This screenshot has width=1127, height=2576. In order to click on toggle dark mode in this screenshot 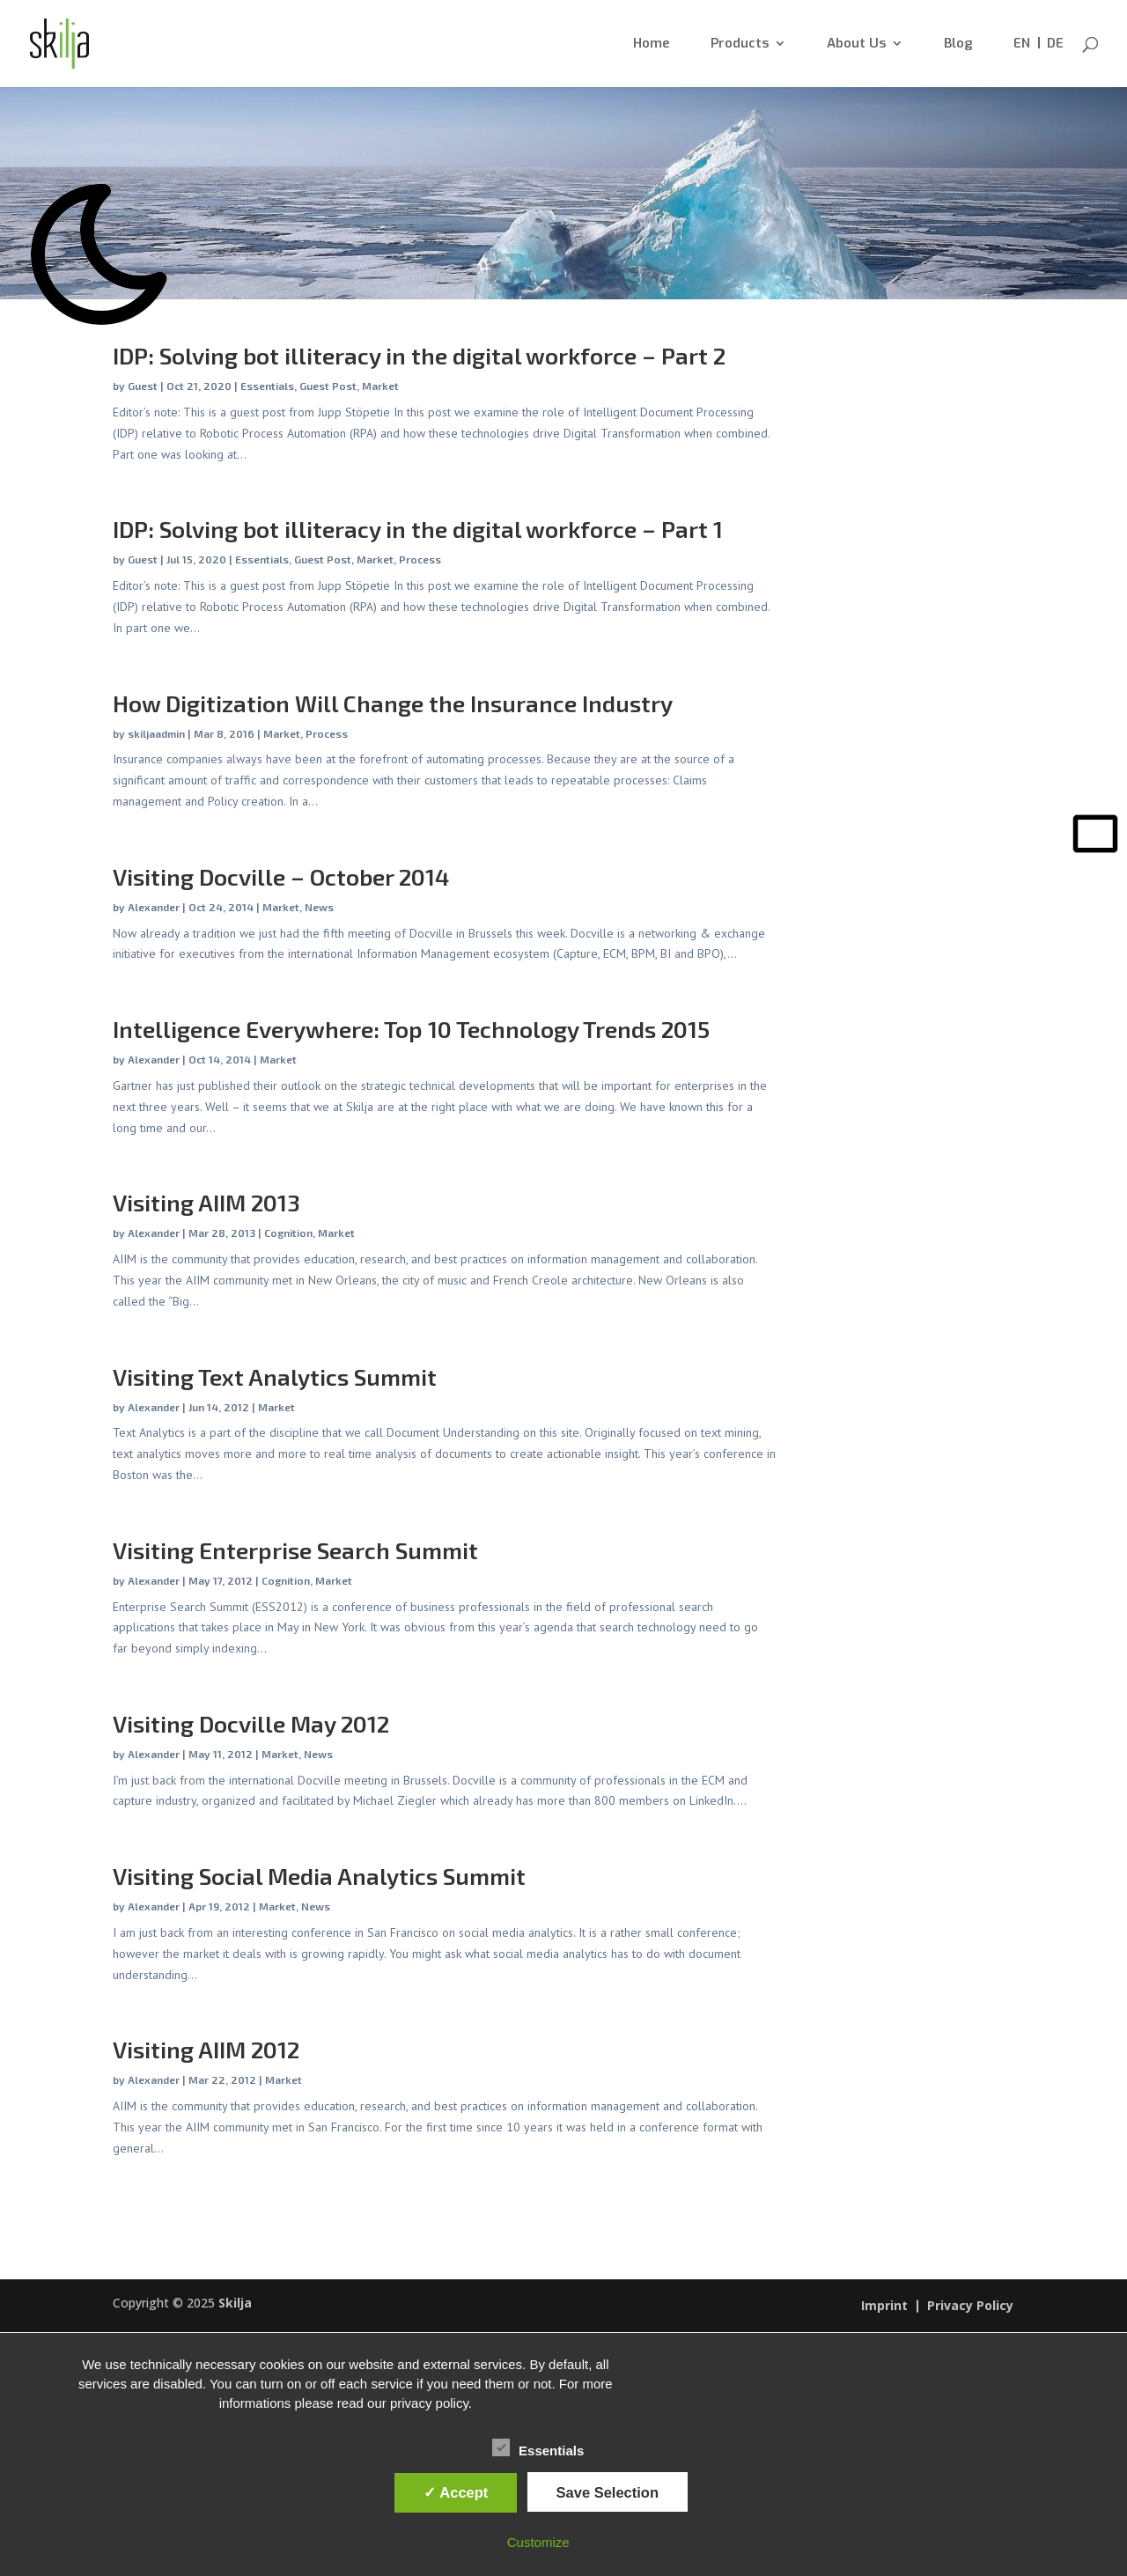, I will do `click(101, 254)`.